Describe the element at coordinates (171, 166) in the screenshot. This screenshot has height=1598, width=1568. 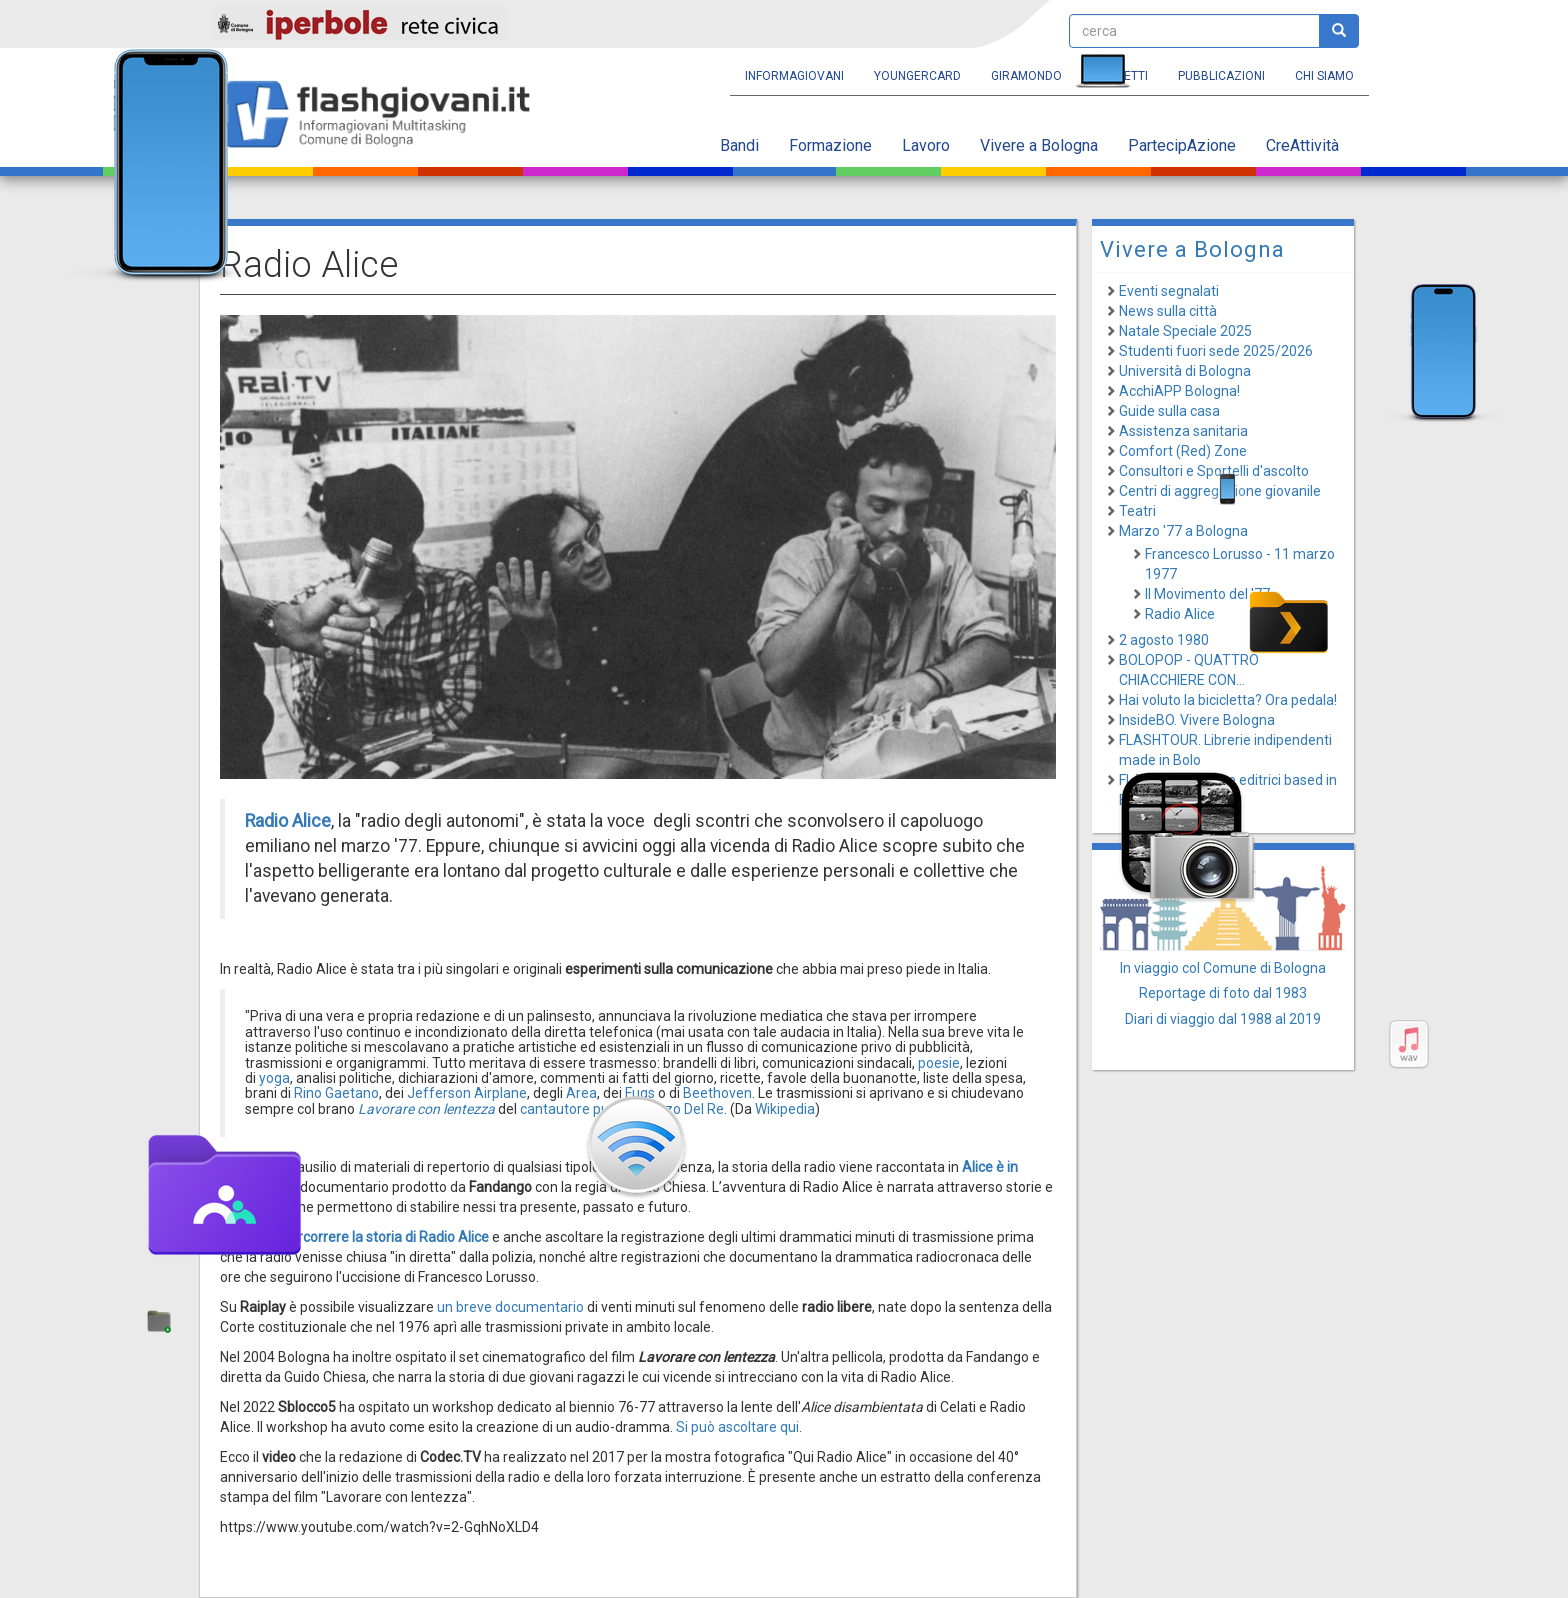
I see `iPhone XR device icon for system identification` at that location.